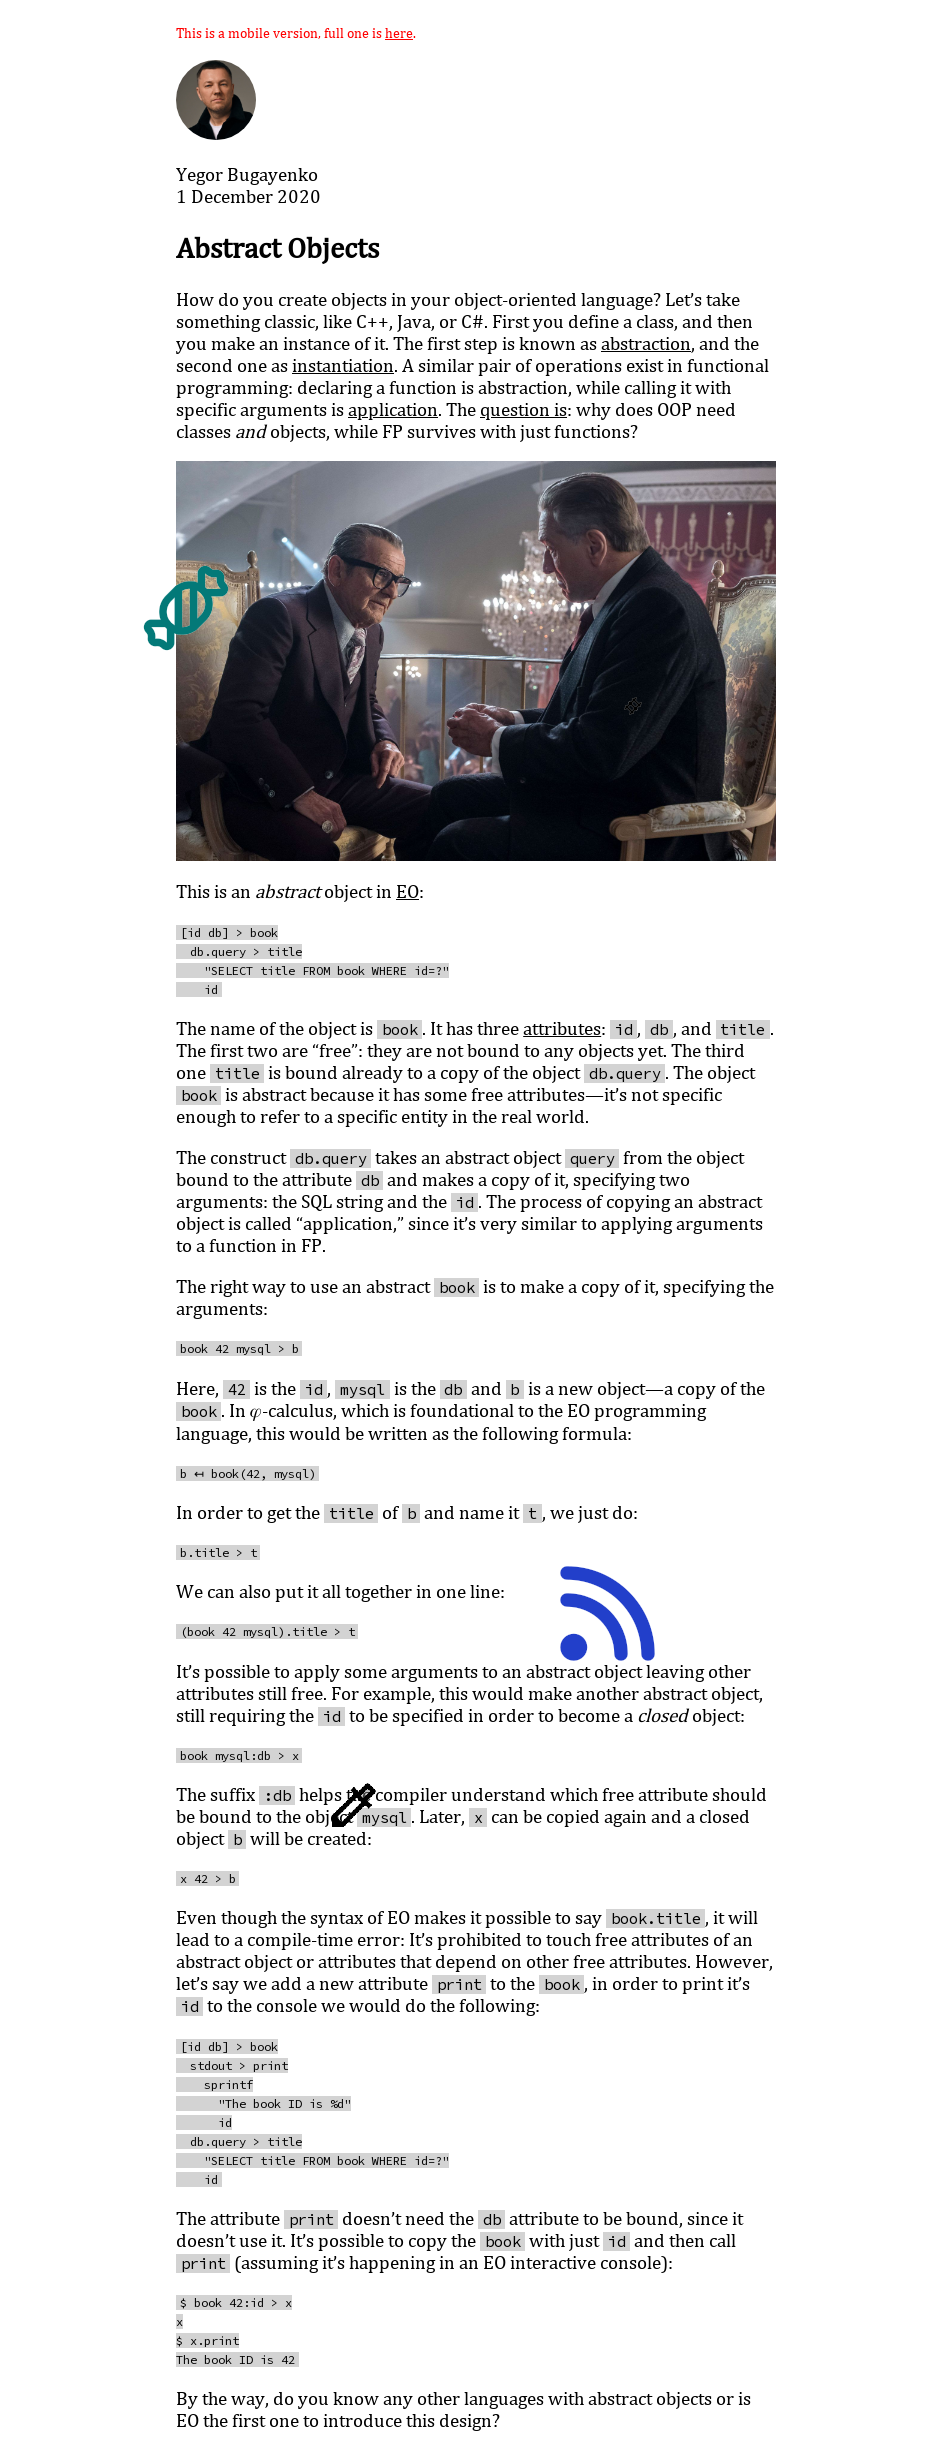 Image resolution: width=952 pixels, height=2460 pixels. Describe the element at coordinates (354, 1805) in the screenshot. I see `pick a color from the canvas` at that location.